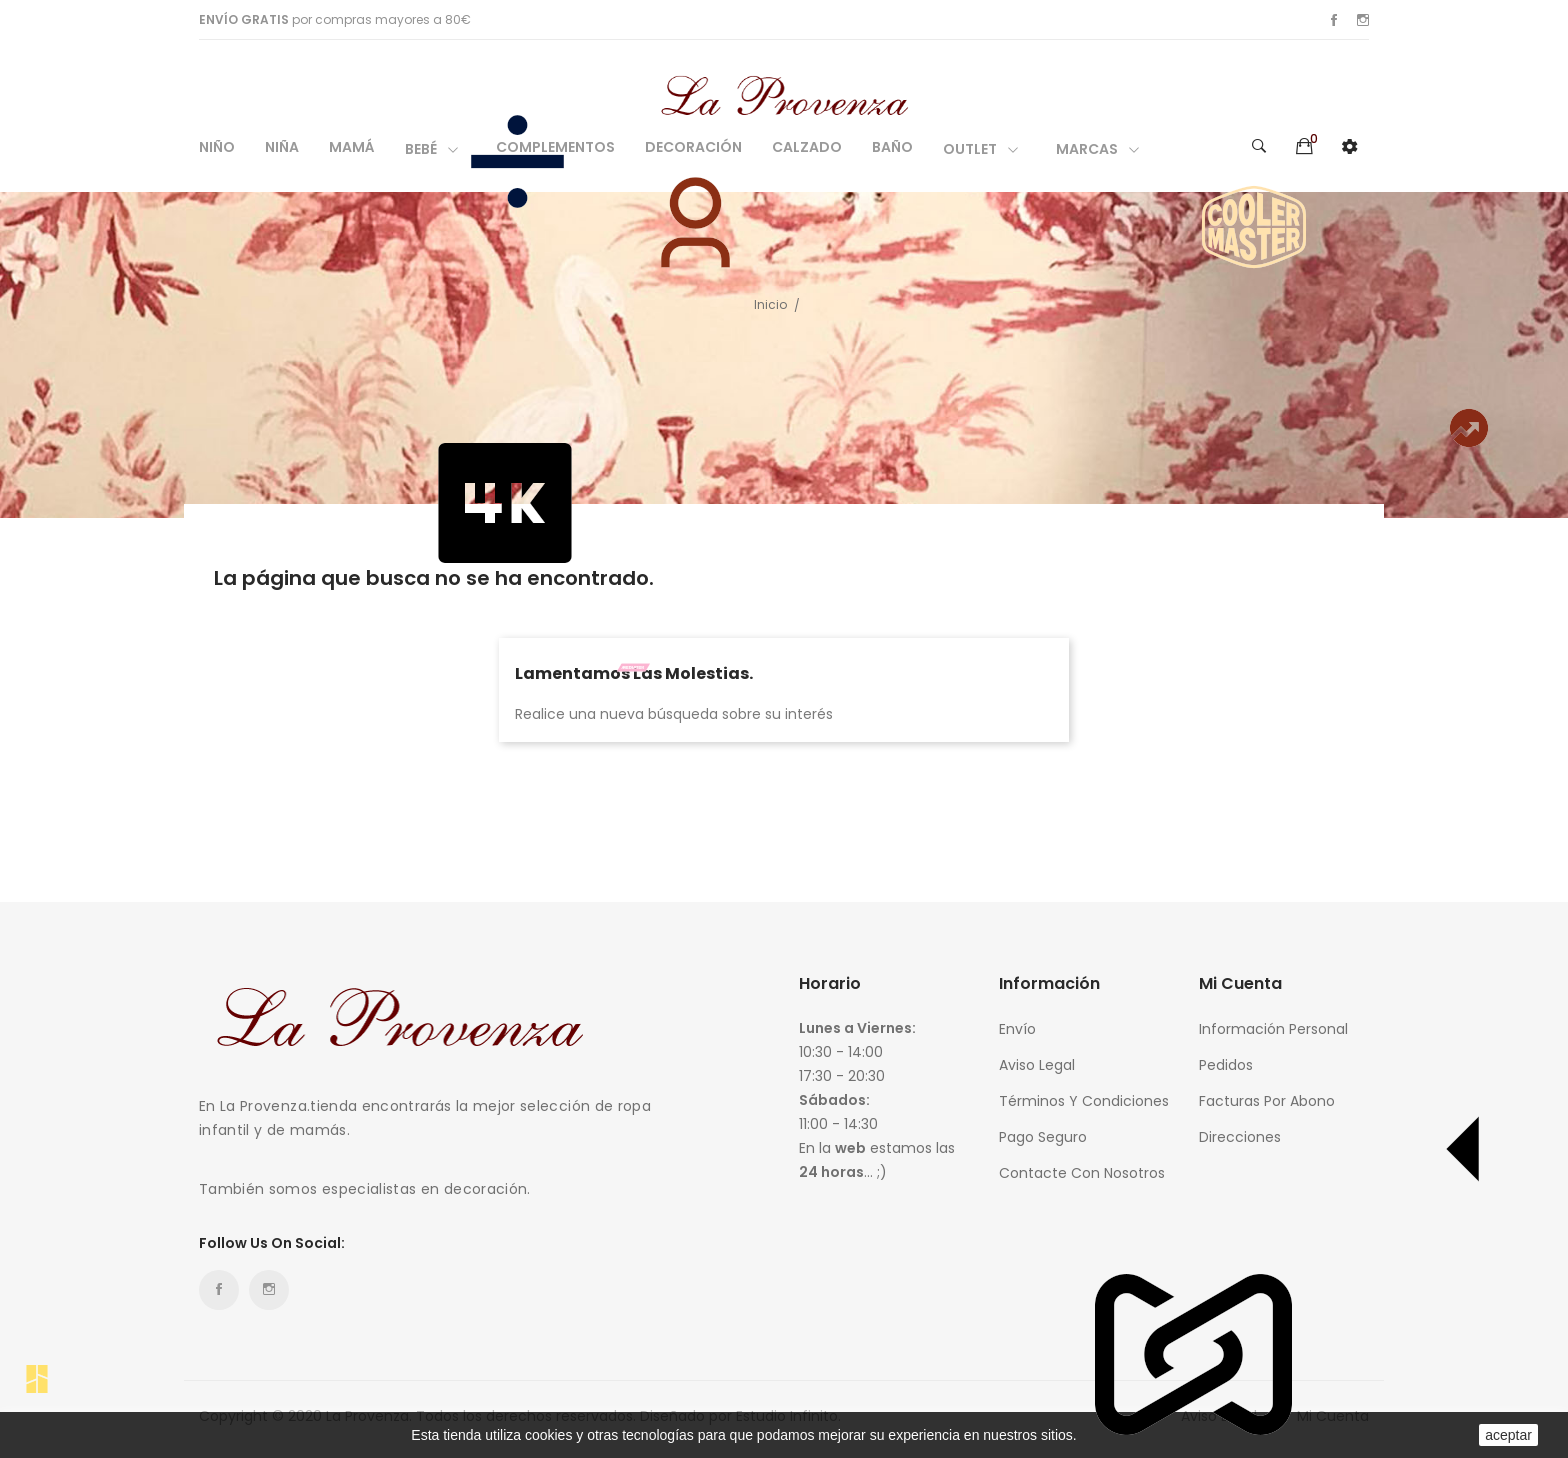 The image size is (1568, 1458). Describe the element at coordinates (1468, 1149) in the screenshot. I see `go back to the previous screen` at that location.